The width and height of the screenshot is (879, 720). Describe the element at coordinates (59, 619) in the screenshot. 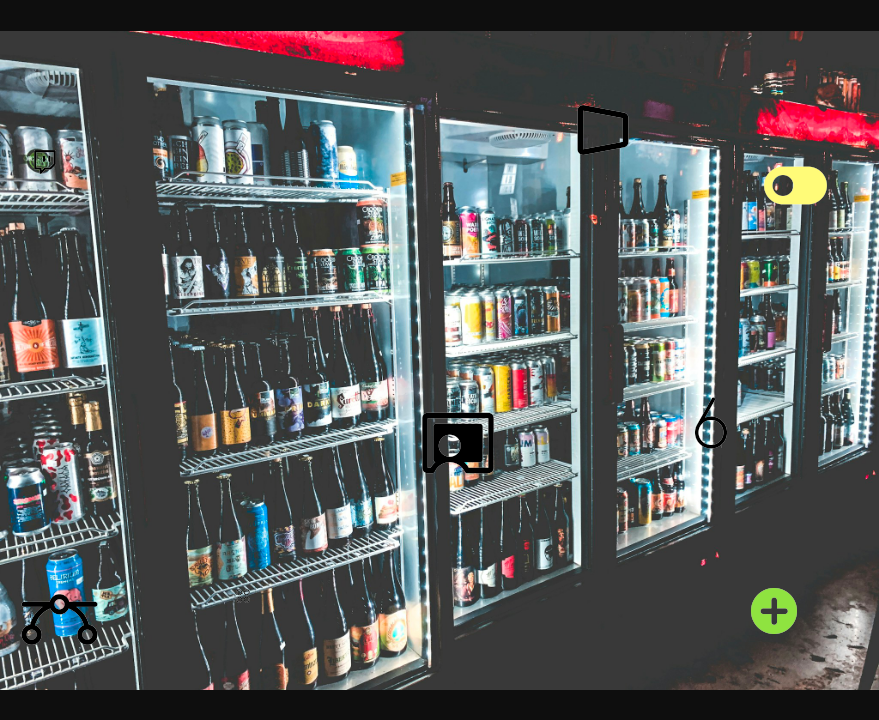

I see `edit vector path curves` at that location.